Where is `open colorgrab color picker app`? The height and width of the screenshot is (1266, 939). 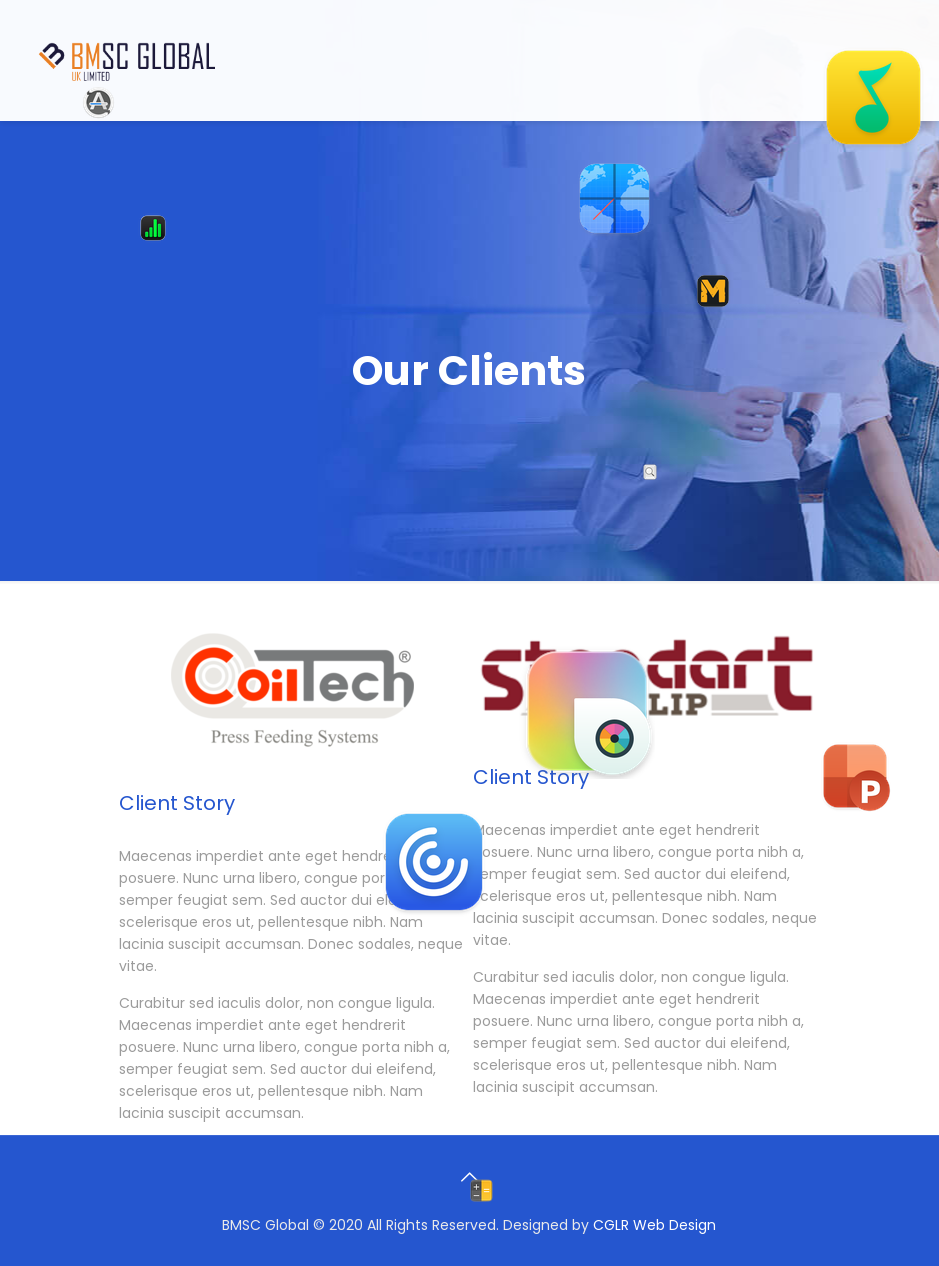 open colorgrab color picker app is located at coordinates (587, 711).